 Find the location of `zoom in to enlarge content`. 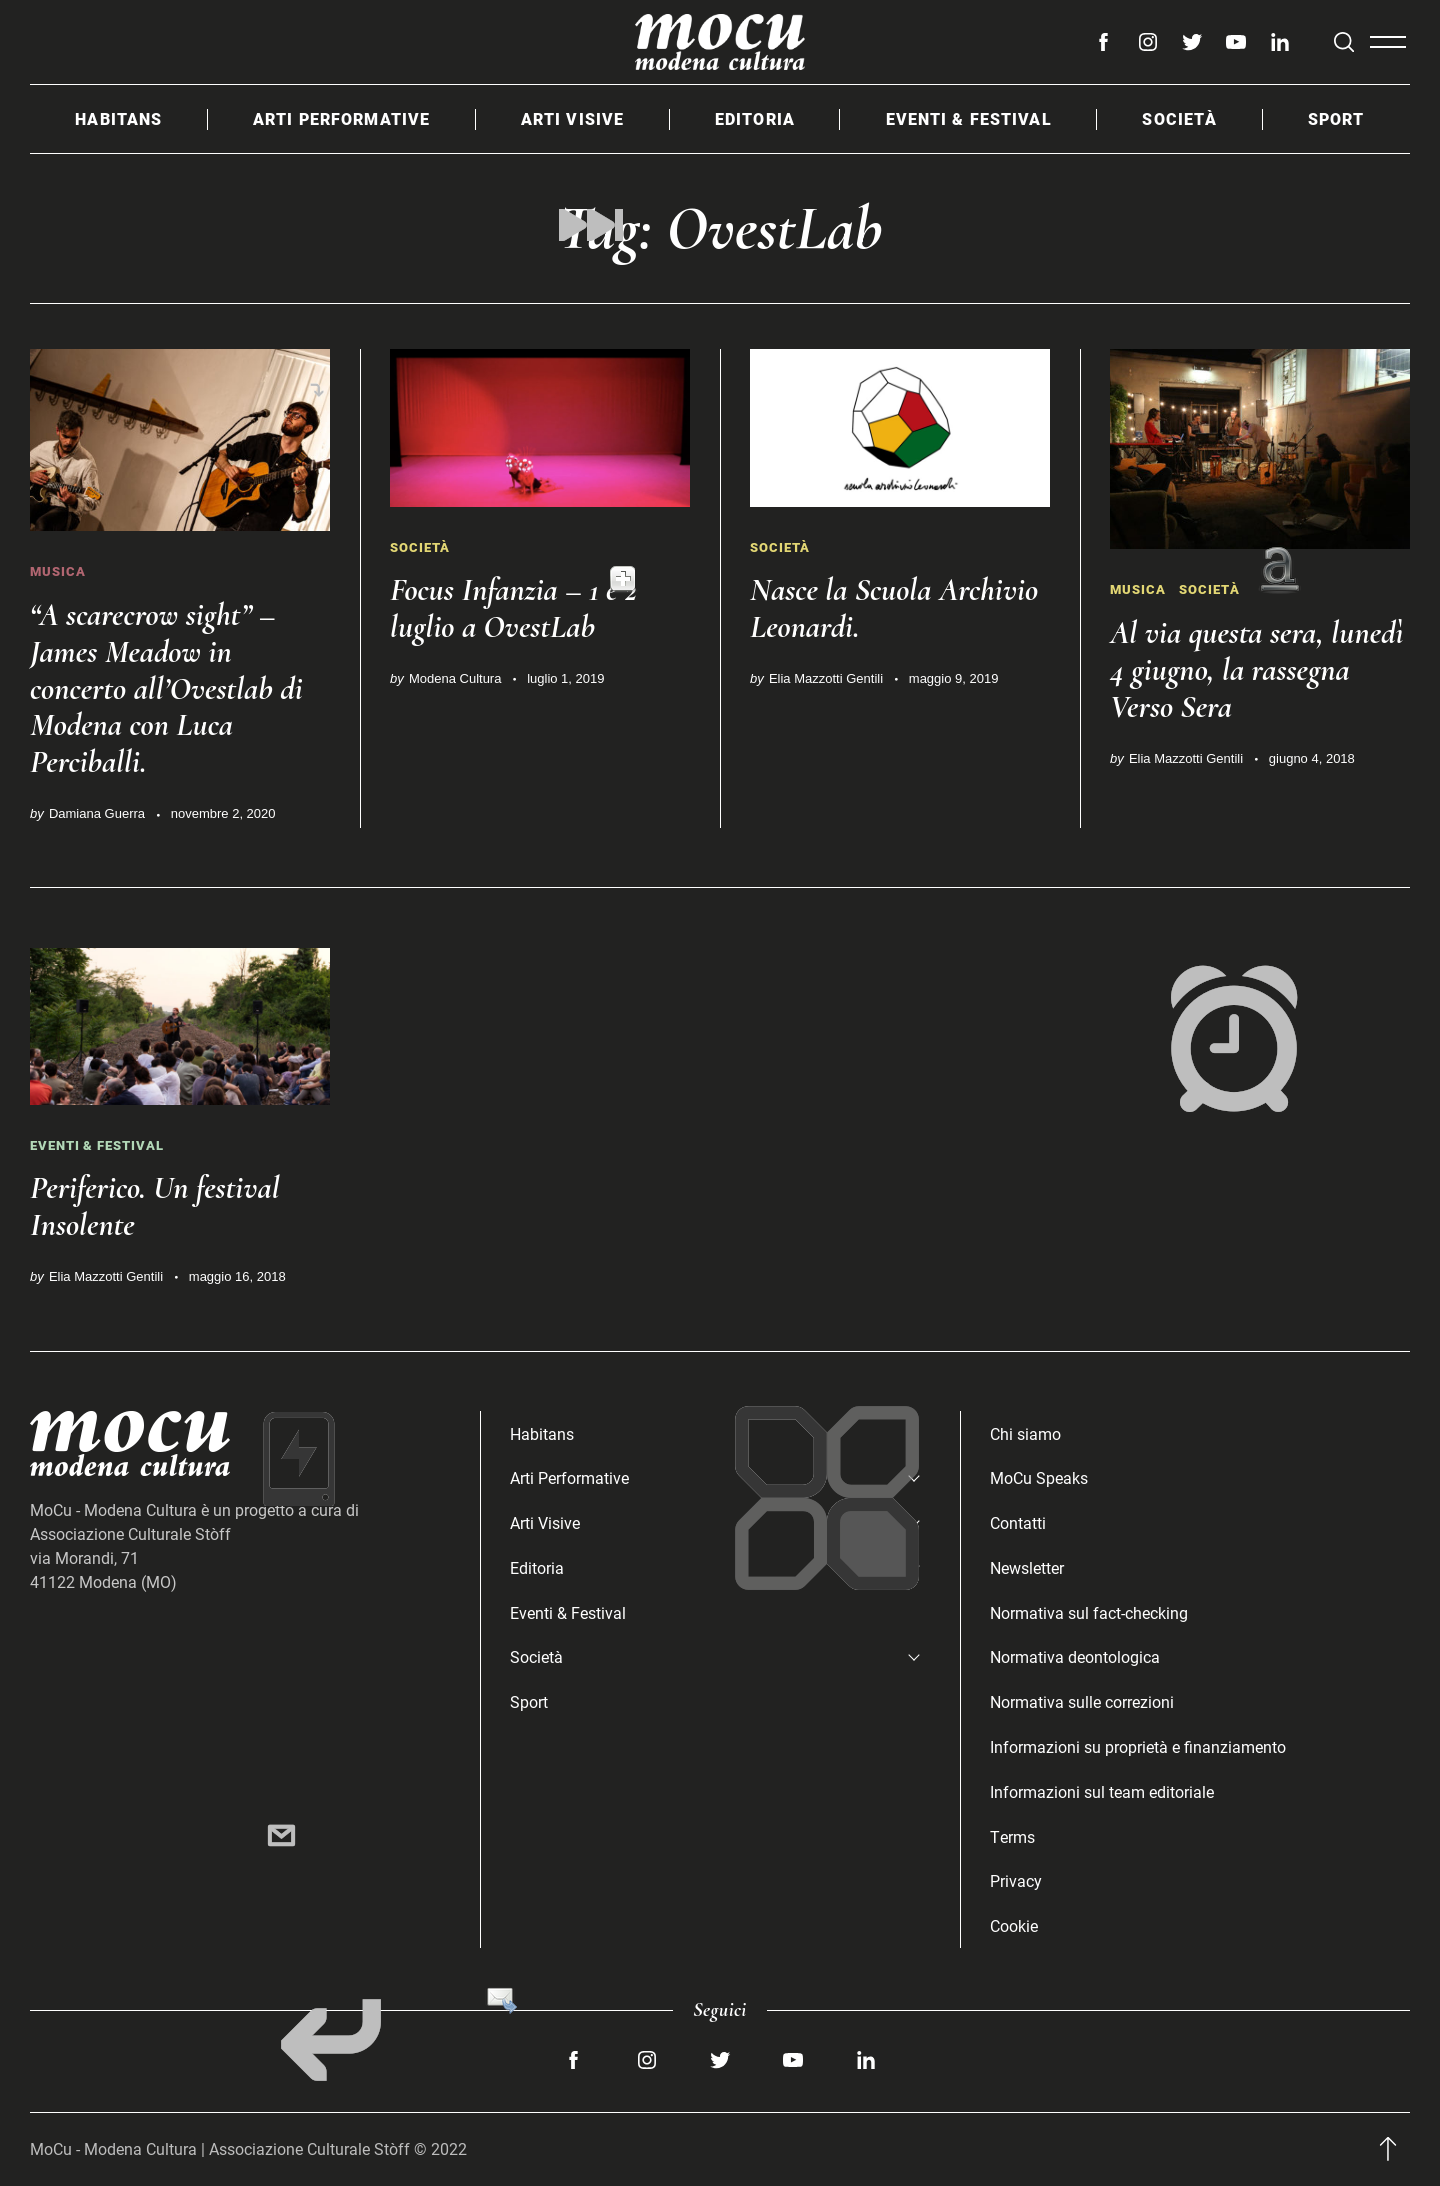

zoom in to enlarge content is located at coordinates (623, 578).